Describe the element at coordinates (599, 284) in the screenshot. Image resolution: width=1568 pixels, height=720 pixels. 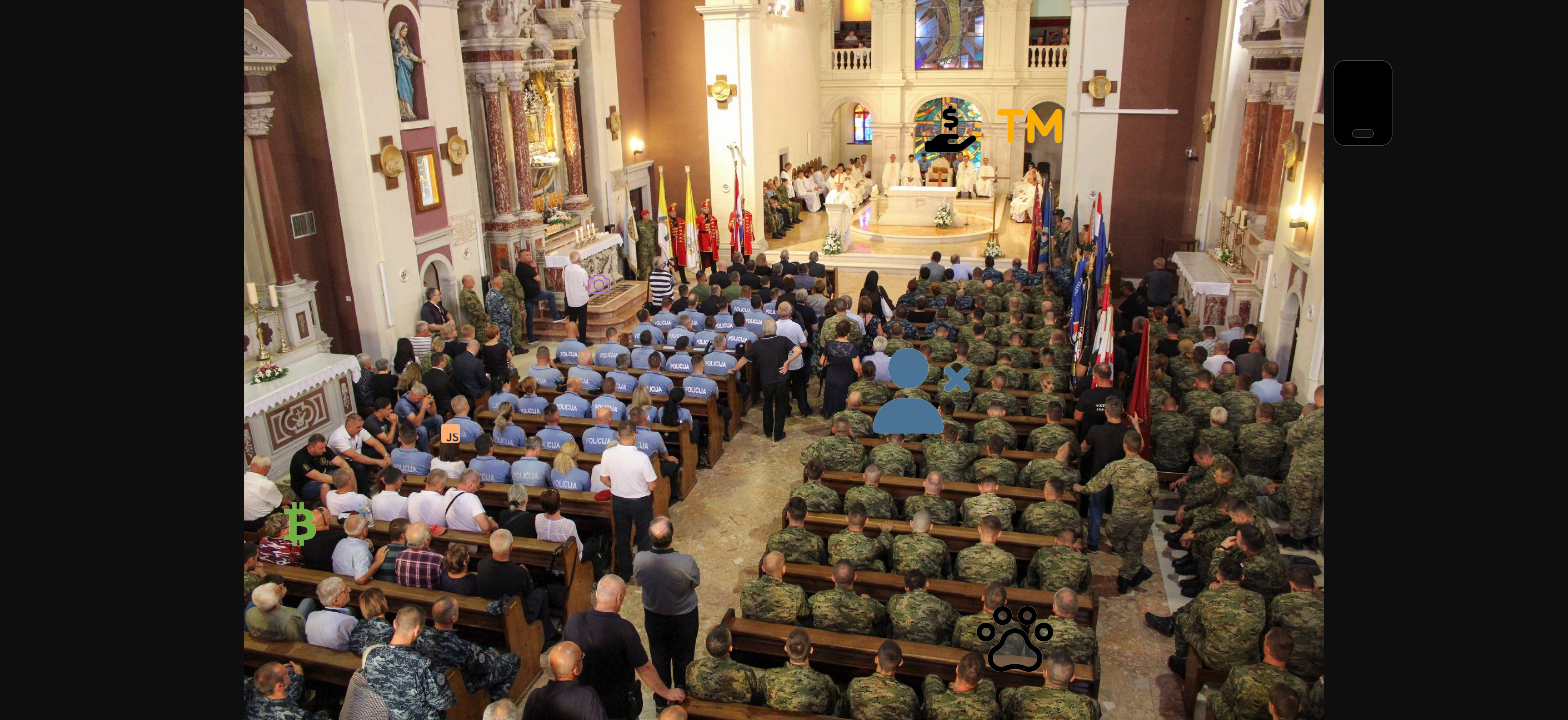
I see `take a photo` at that location.